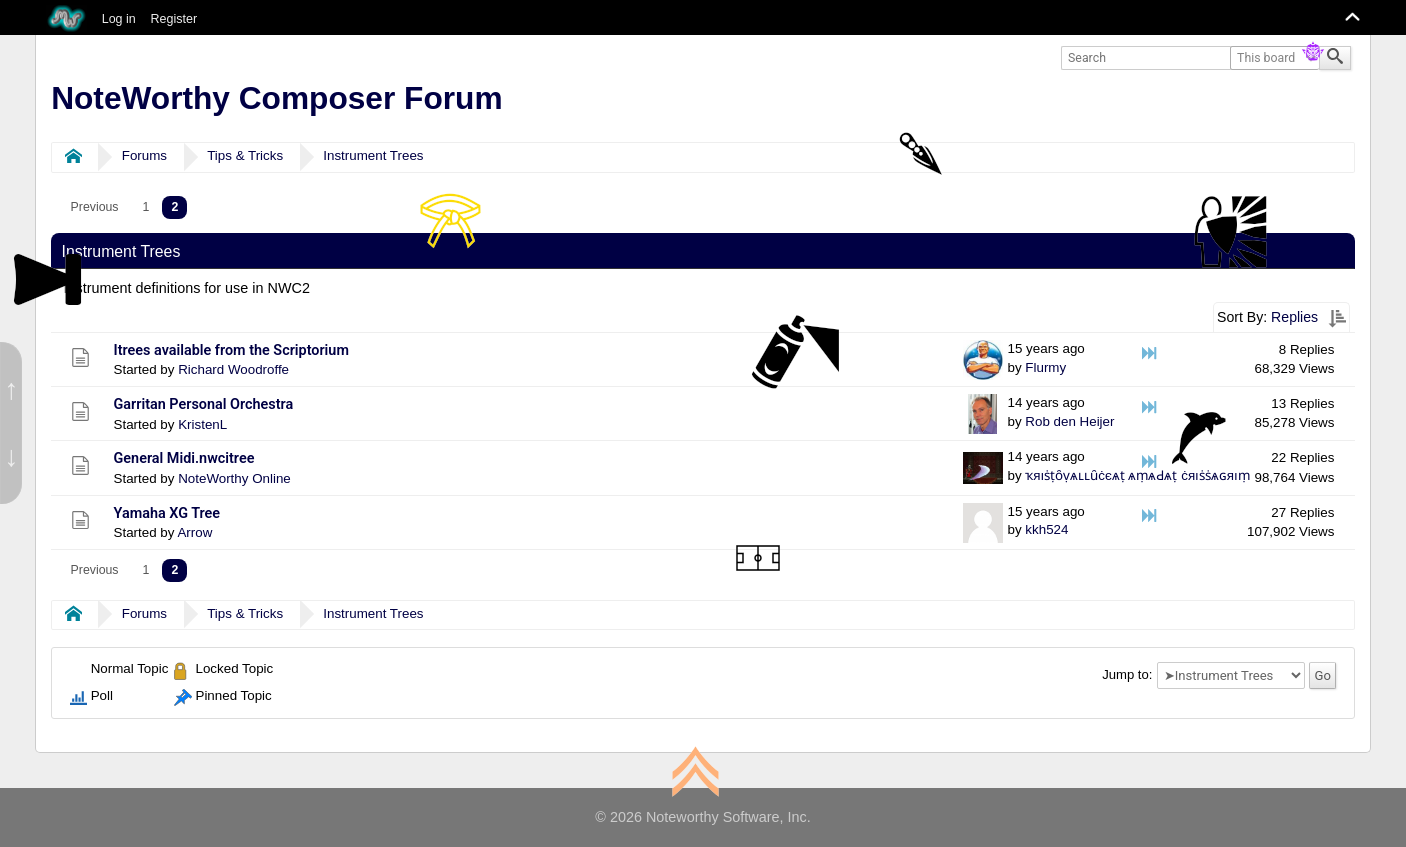  What do you see at coordinates (758, 558) in the screenshot?
I see `view soccer field or pitch layout` at bounding box center [758, 558].